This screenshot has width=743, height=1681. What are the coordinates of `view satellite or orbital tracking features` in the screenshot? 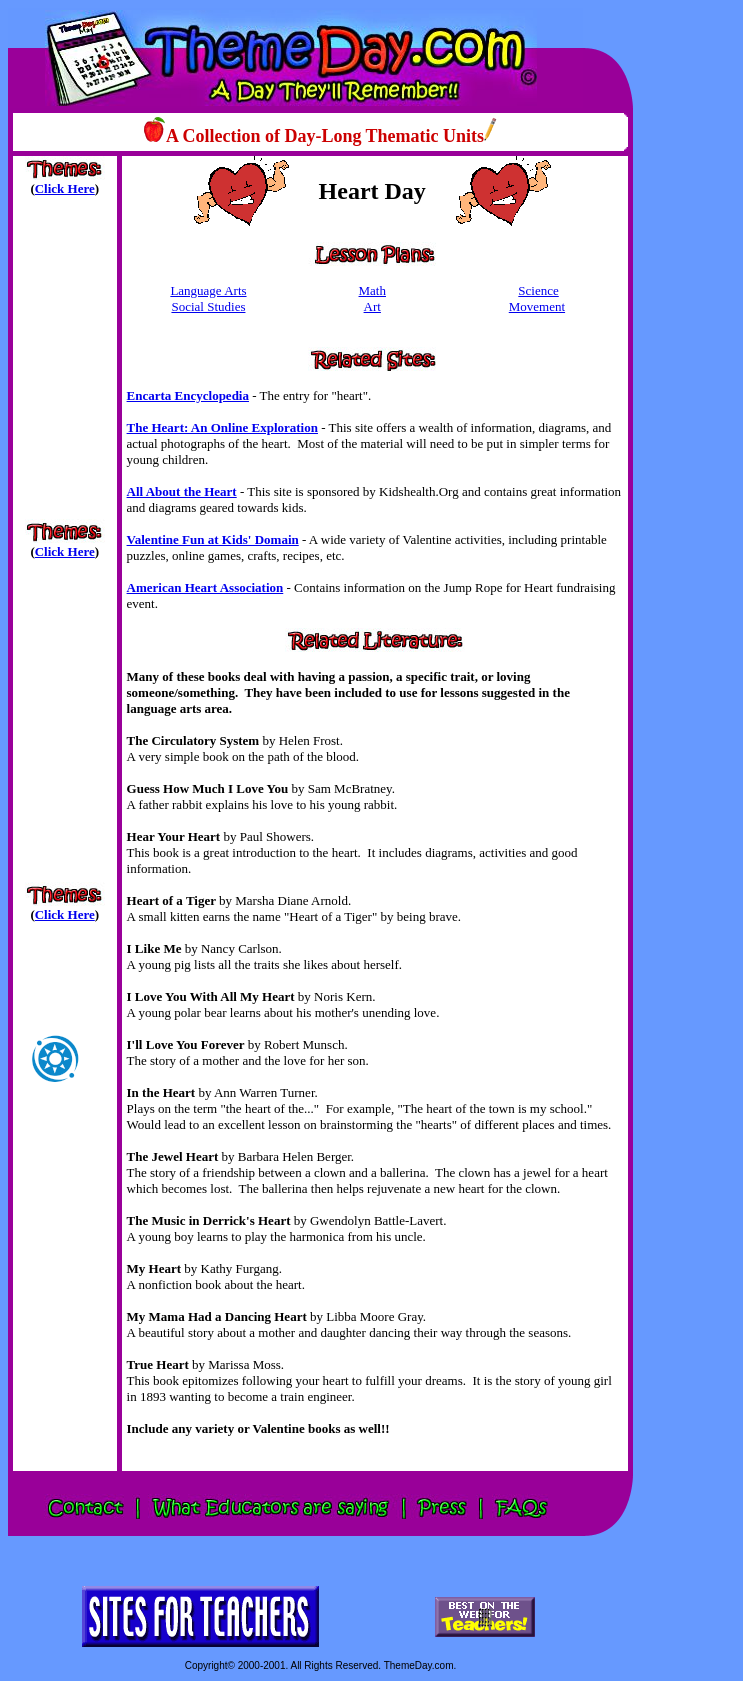 It's located at (55, 1059).